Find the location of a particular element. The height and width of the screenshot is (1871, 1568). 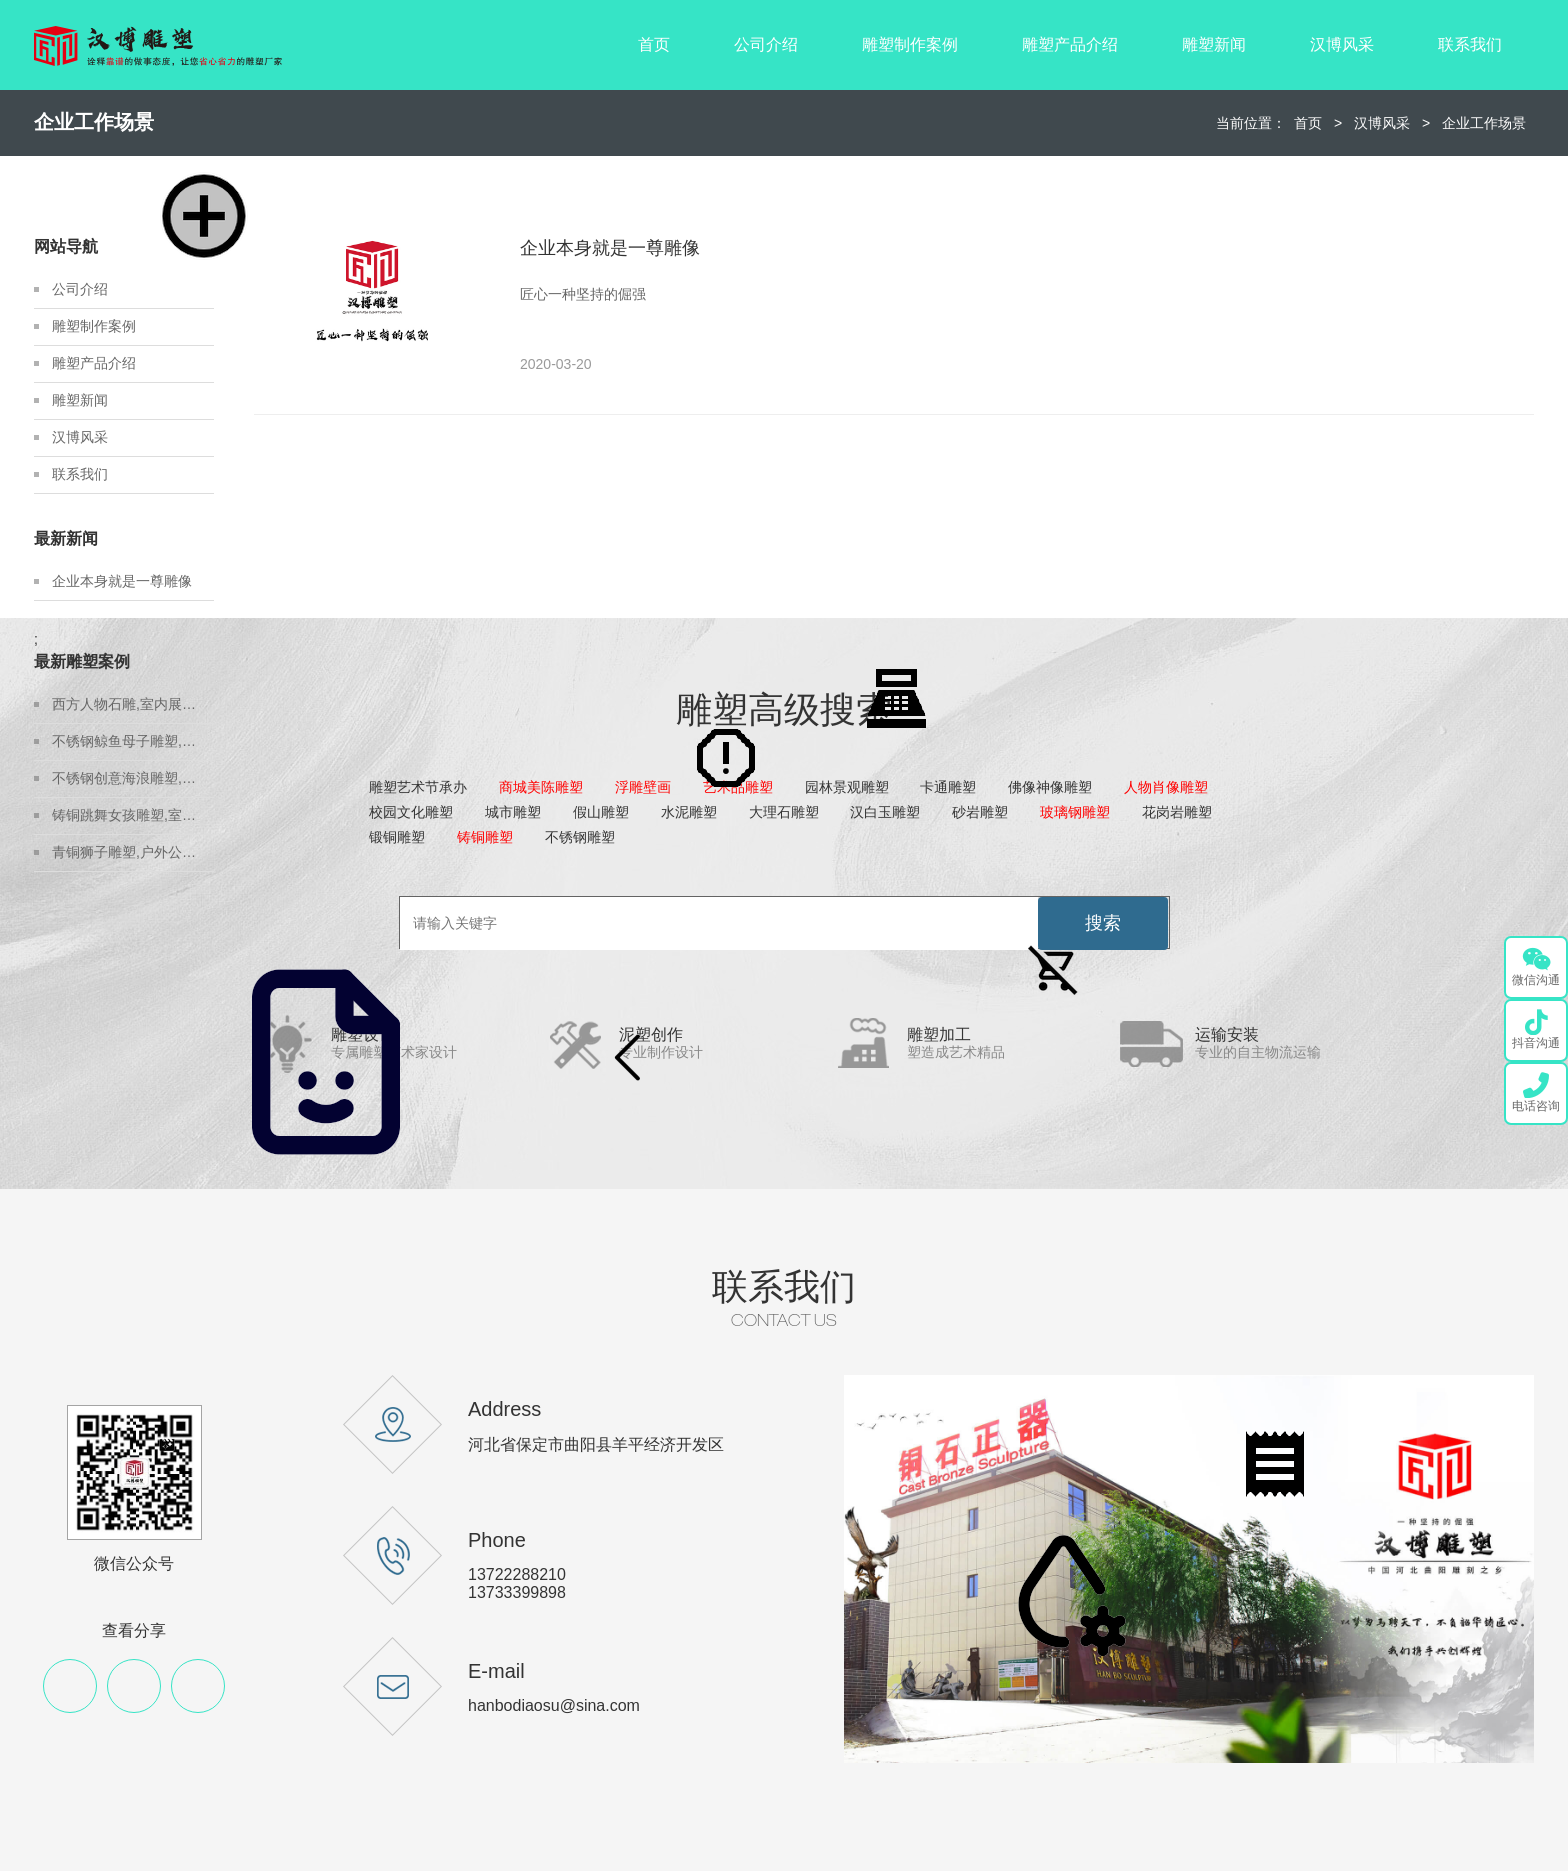

go back to the previous screen is located at coordinates (629, 1057).